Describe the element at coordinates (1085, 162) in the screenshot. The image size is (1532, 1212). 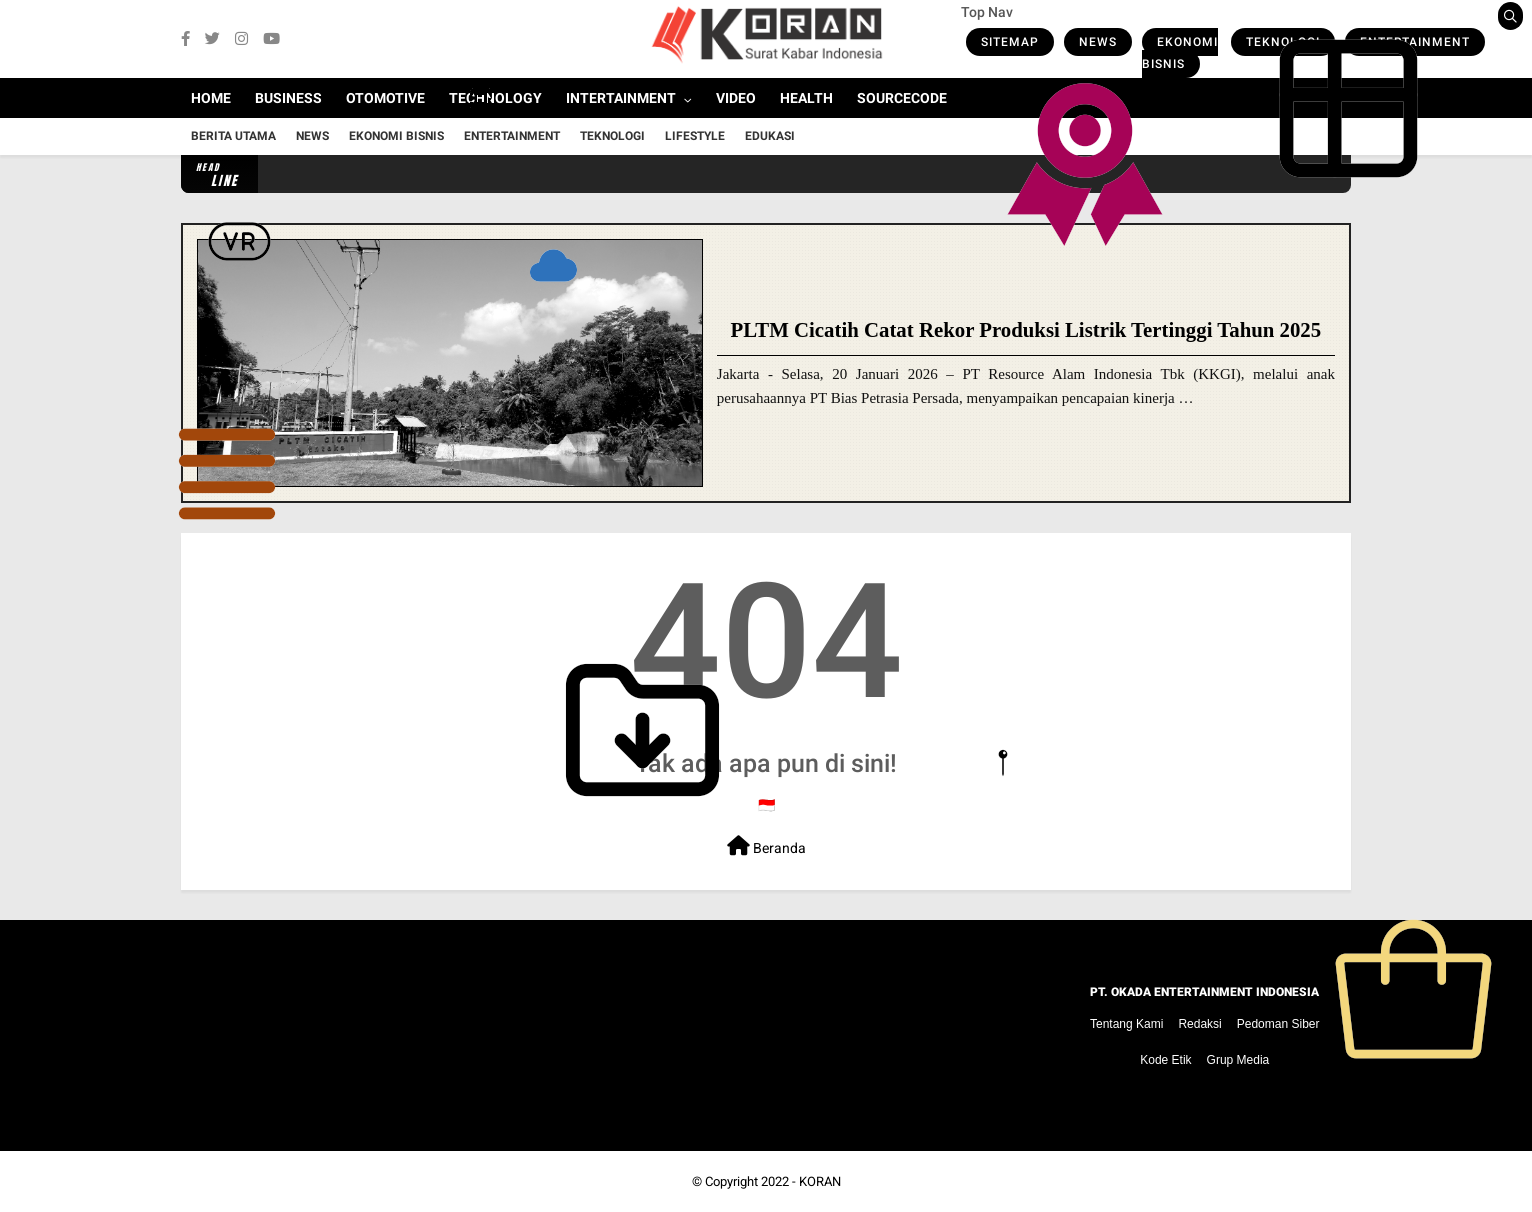
I see `indicates an award or achievement` at that location.